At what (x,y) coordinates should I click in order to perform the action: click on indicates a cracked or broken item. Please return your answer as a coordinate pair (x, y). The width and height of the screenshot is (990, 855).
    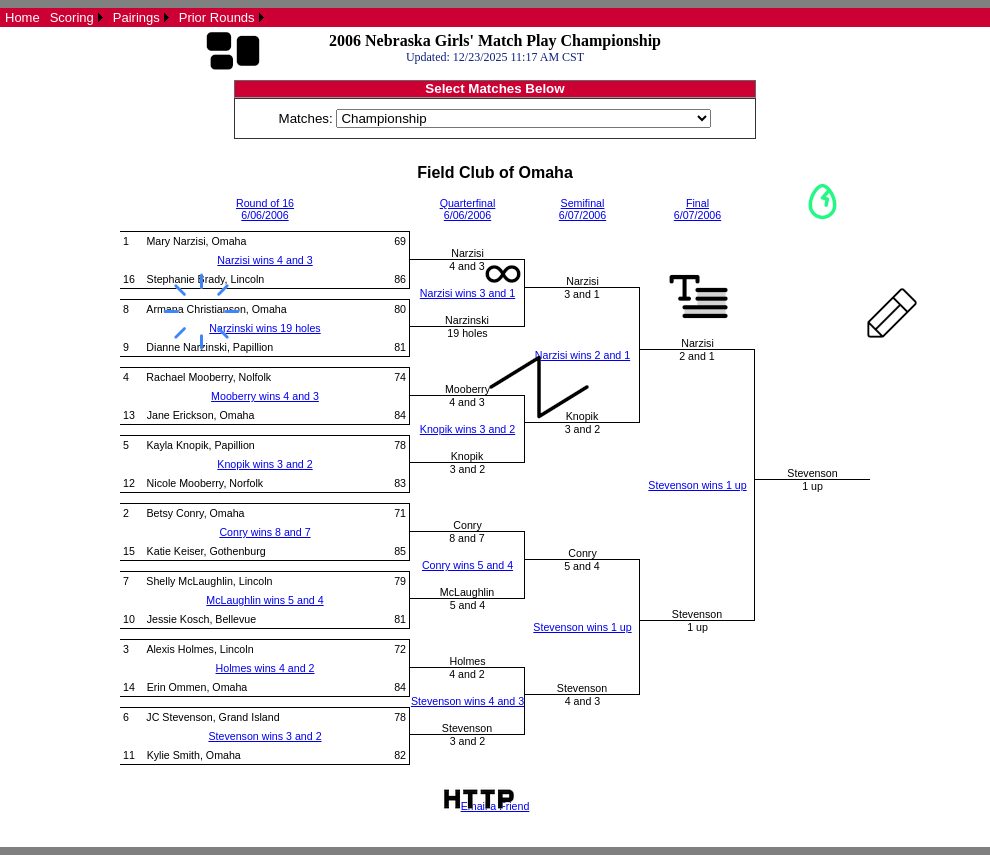
    Looking at the image, I should click on (822, 201).